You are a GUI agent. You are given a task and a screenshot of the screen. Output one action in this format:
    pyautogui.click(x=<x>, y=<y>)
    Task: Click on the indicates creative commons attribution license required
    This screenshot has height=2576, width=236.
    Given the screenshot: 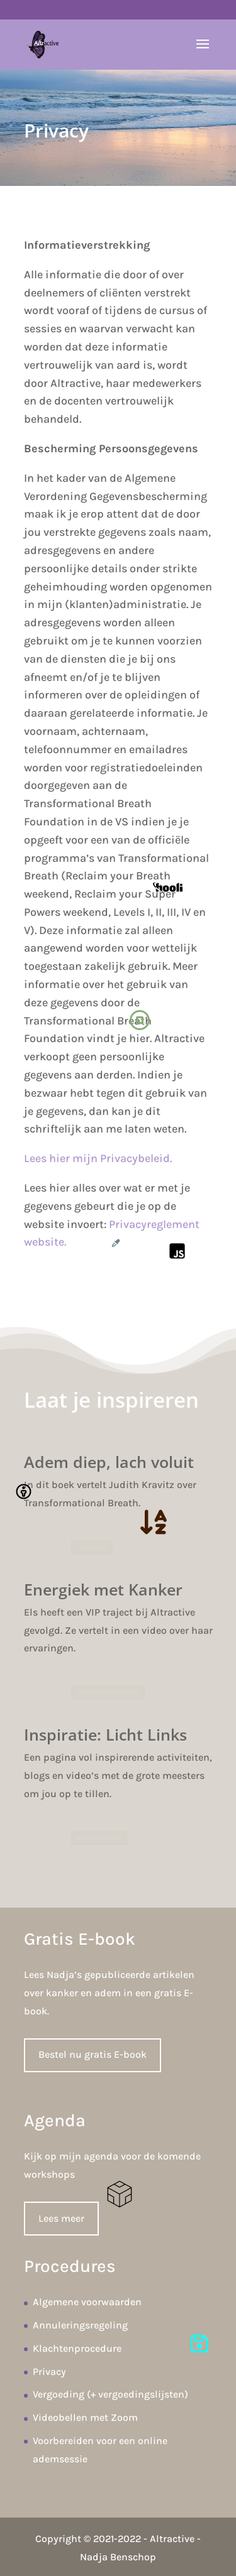 What is the action you would take?
    pyautogui.click(x=23, y=1491)
    